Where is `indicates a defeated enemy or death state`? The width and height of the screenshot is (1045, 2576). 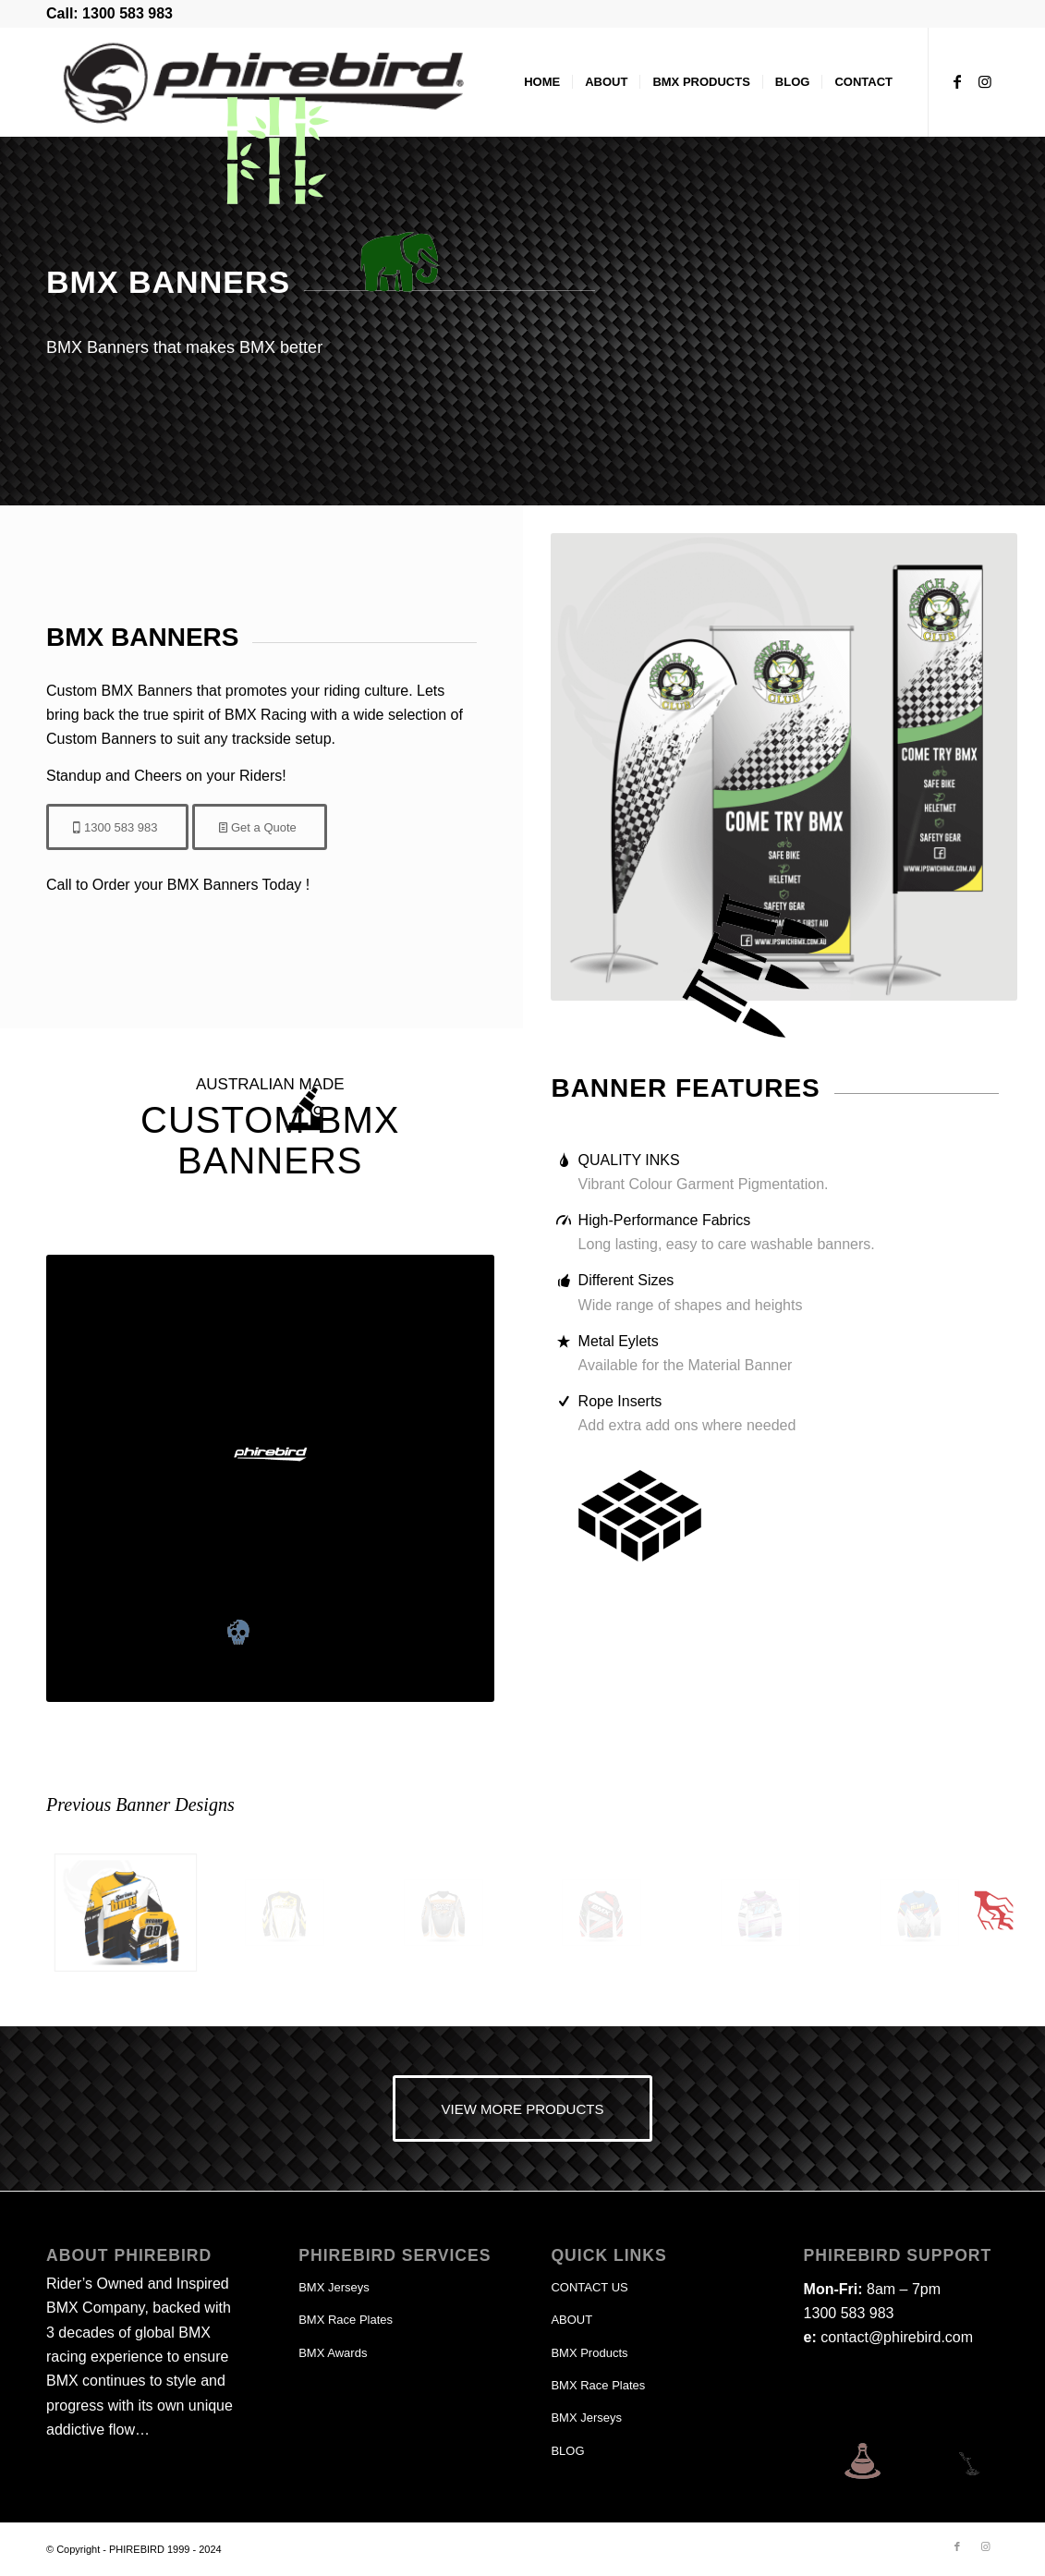 indicates a defeated enemy or death state is located at coordinates (237, 1632).